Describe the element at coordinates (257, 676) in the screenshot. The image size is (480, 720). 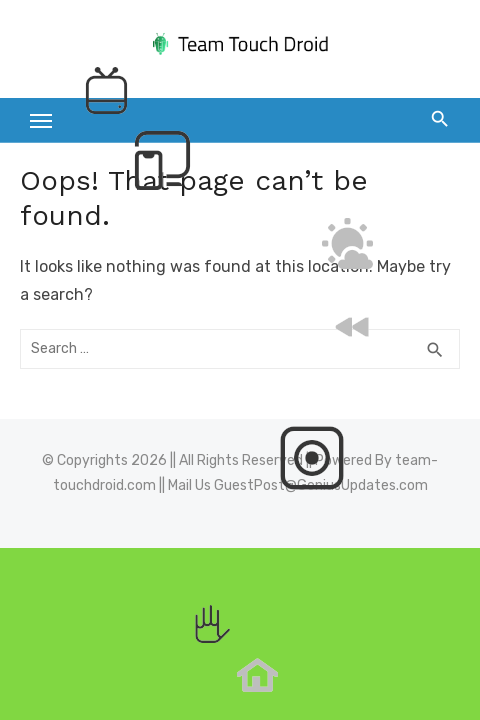
I see `navigate to home screen or directory` at that location.